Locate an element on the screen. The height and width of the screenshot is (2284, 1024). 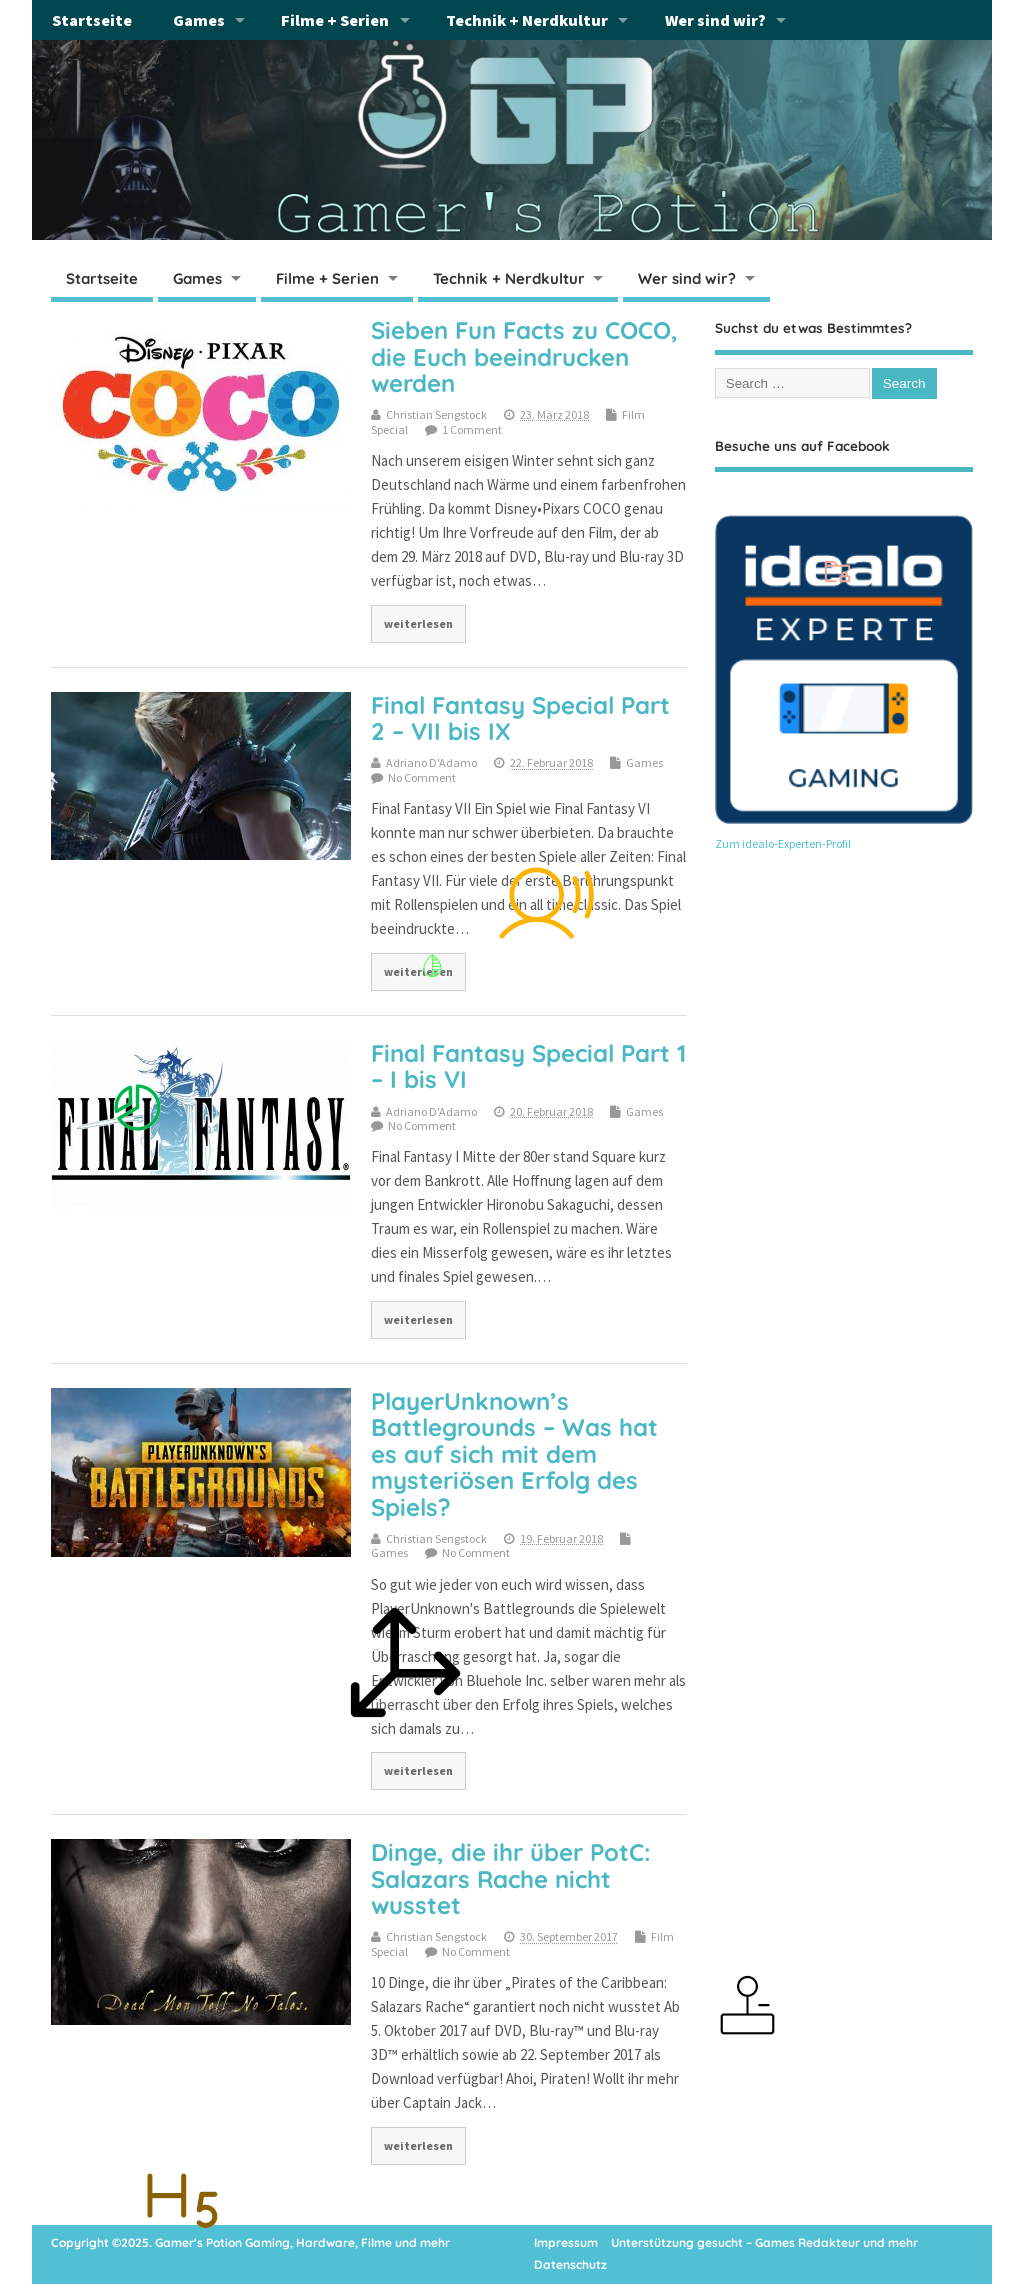
user audio or voice settings is located at coordinates (545, 903).